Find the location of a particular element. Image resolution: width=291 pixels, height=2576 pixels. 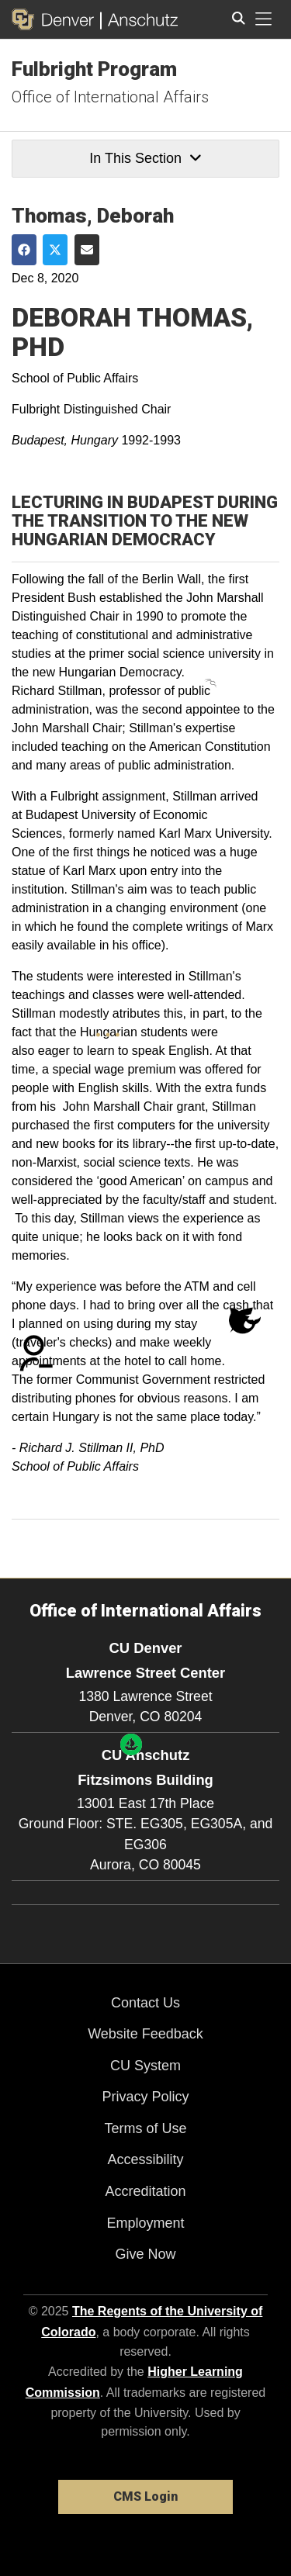

freenas open-source storage software logo is located at coordinates (244, 1320).